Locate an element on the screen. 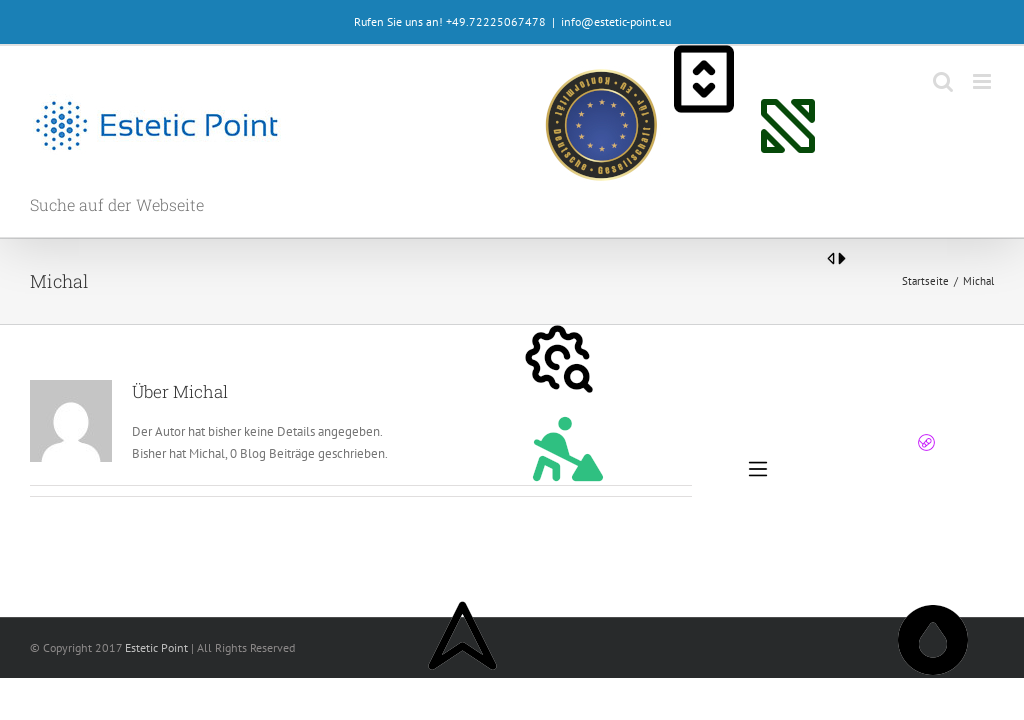 Image resolution: width=1024 pixels, height=720 pixels. search within settings or preferences is located at coordinates (557, 357).